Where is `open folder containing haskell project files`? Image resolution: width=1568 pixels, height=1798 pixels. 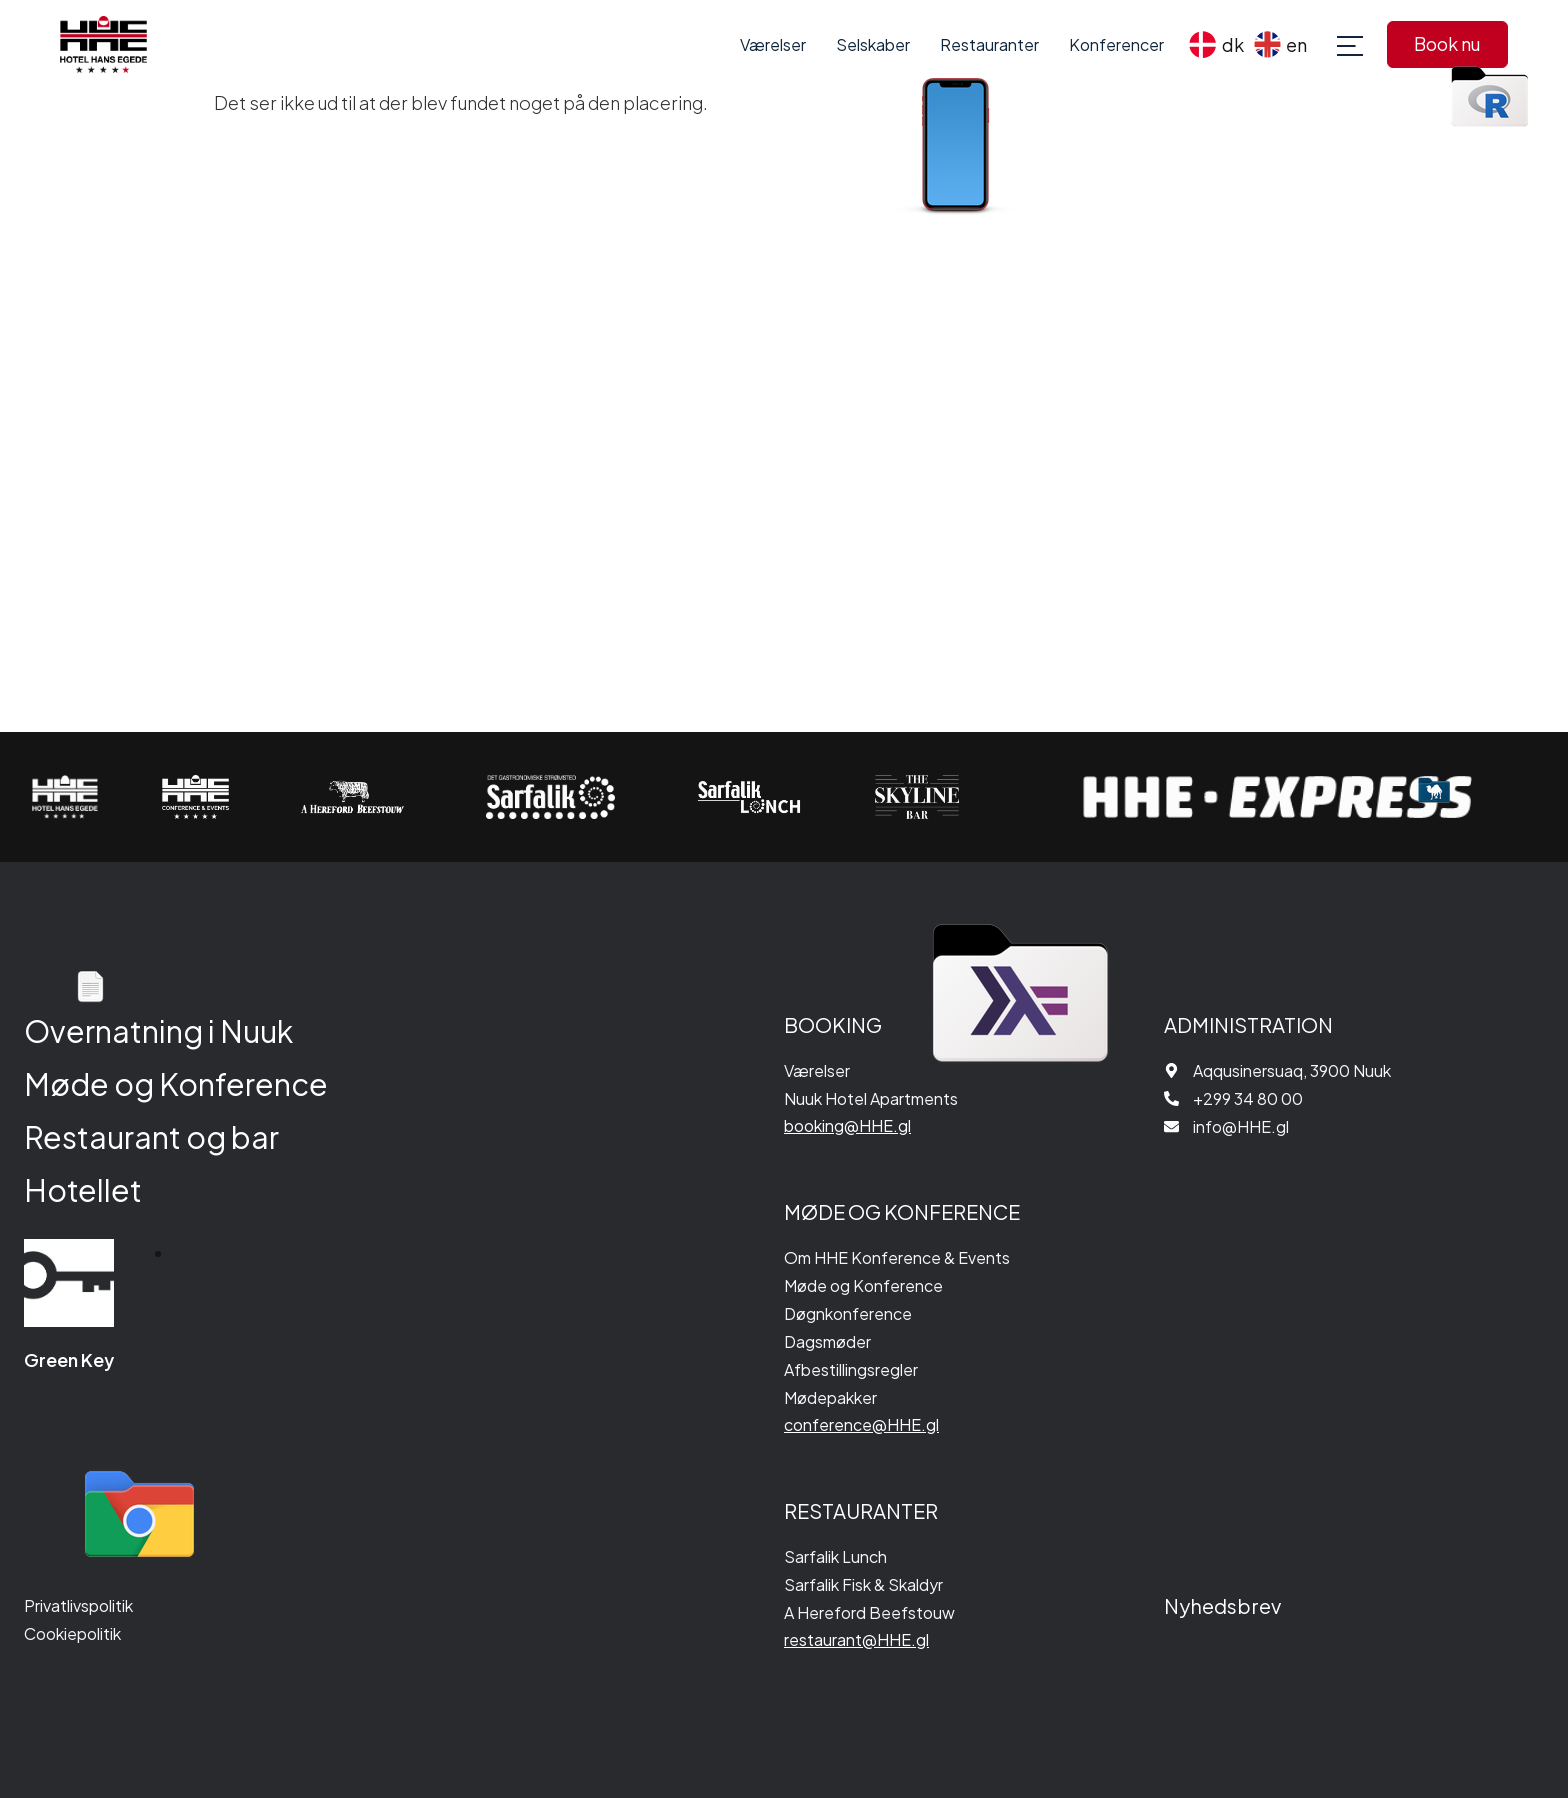
open folder containing haskell project files is located at coordinates (1019, 997).